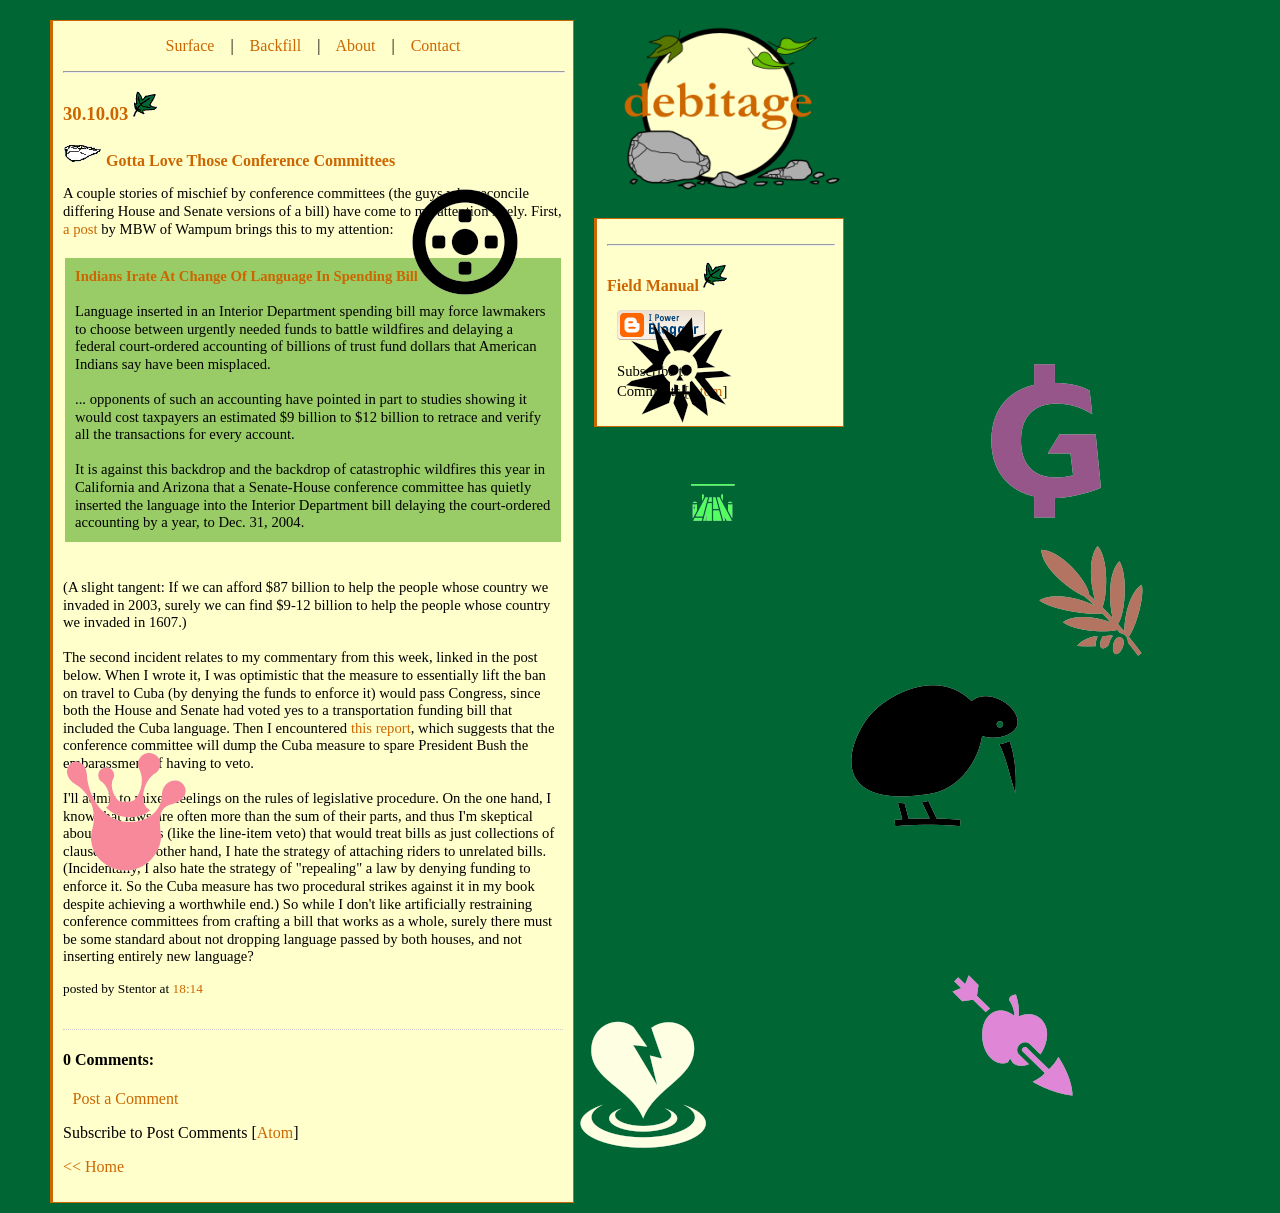 The width and height of the screenshot is (1280, 1213). Describe the element at coordinates (643, 1084) in the screenshot. I see `indicates a heartbreak or relationship-ending zone in a game` at that location.